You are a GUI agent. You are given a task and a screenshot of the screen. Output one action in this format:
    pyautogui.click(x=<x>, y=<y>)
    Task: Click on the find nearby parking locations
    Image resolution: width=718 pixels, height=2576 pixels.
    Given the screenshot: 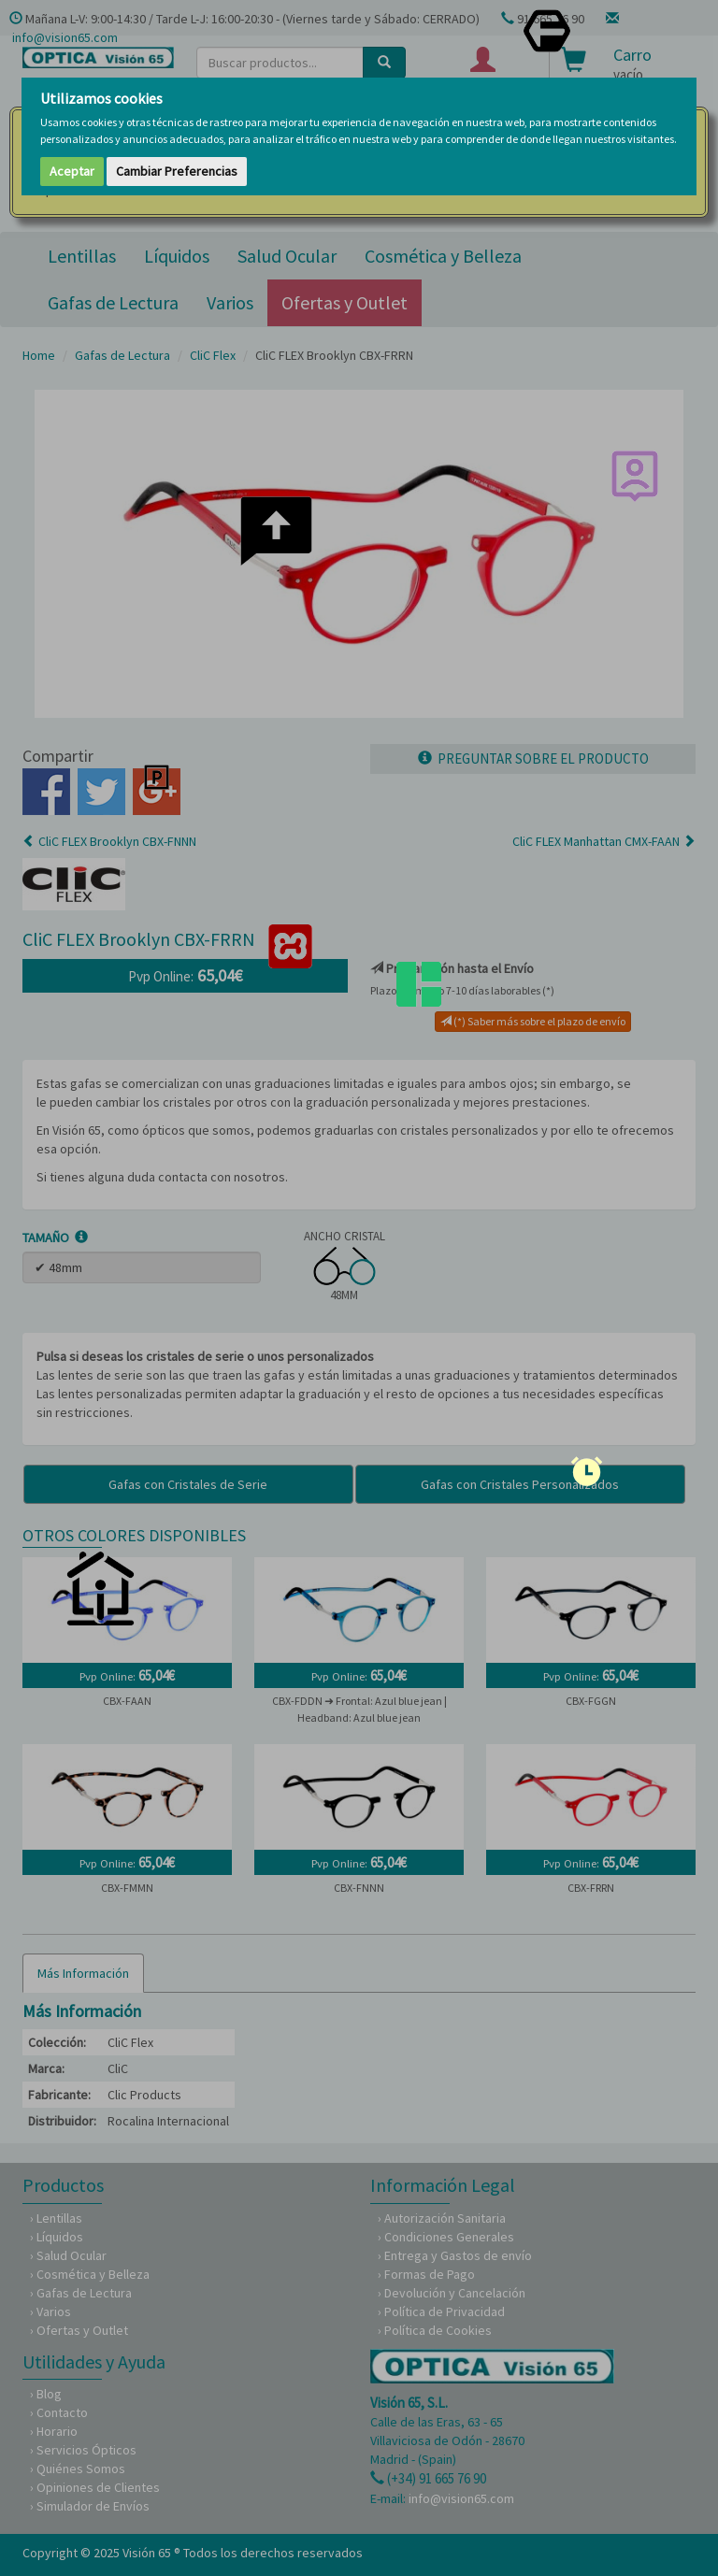 What is the action you would take?
    pyautogui.click(x=156, y=777)
    